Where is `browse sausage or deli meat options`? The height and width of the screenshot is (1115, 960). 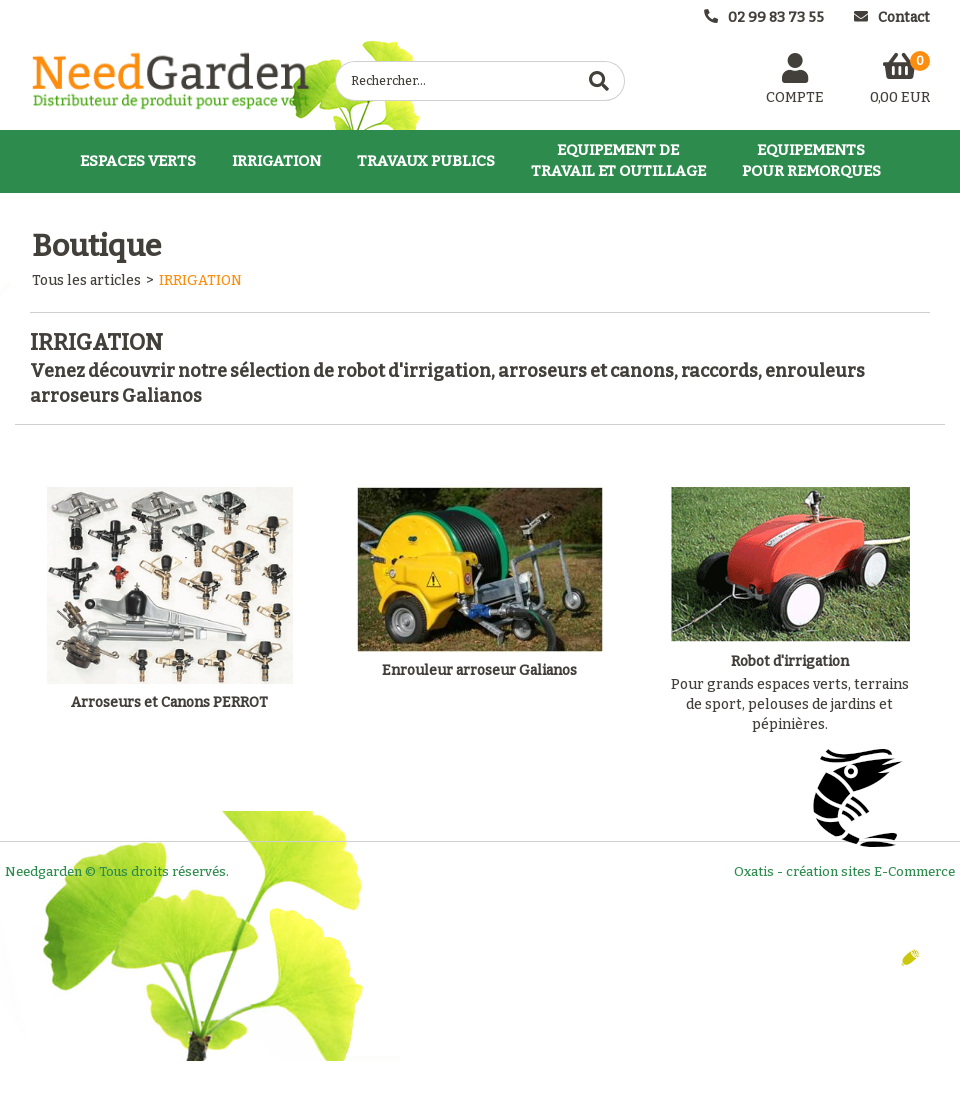 browse sausage or deli meat options is located at coordinates (910, 958).